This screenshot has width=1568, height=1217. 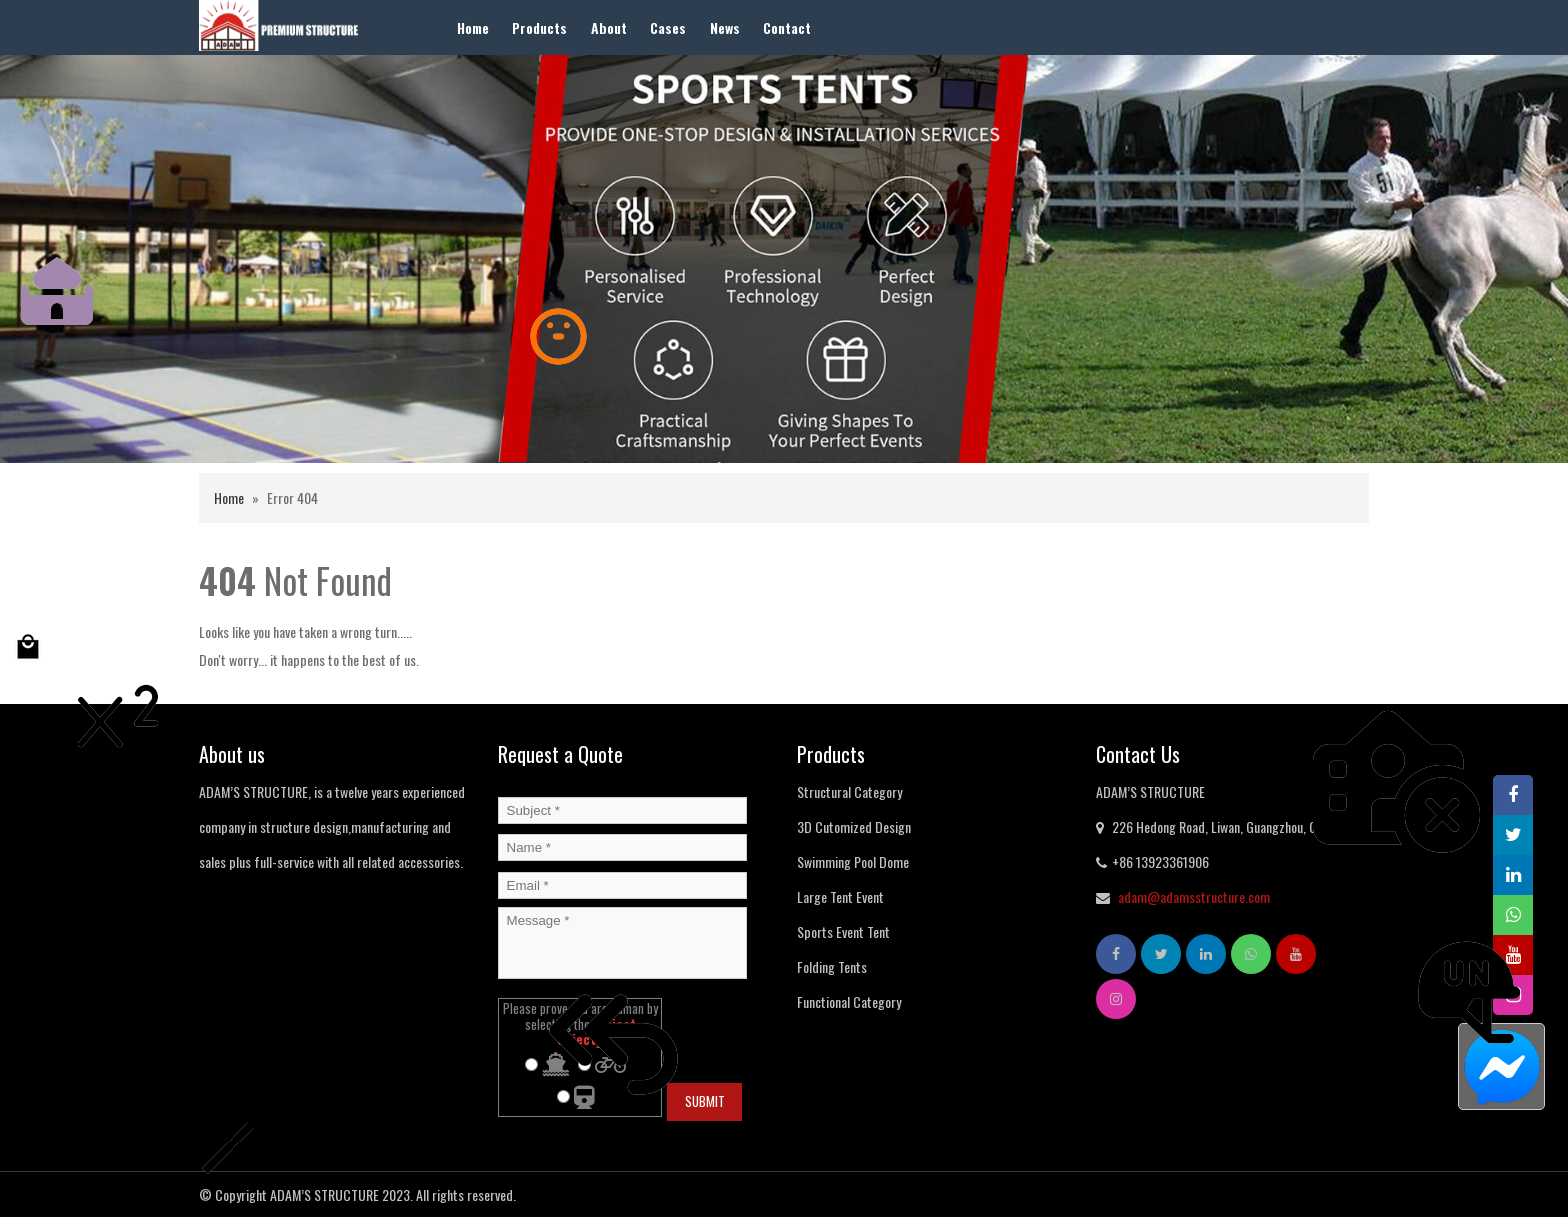 What do you see at coordinates (233, 1142) in the screenshot?
I see `indicates an outgoing call was made` at bounding box center [233, 1142].